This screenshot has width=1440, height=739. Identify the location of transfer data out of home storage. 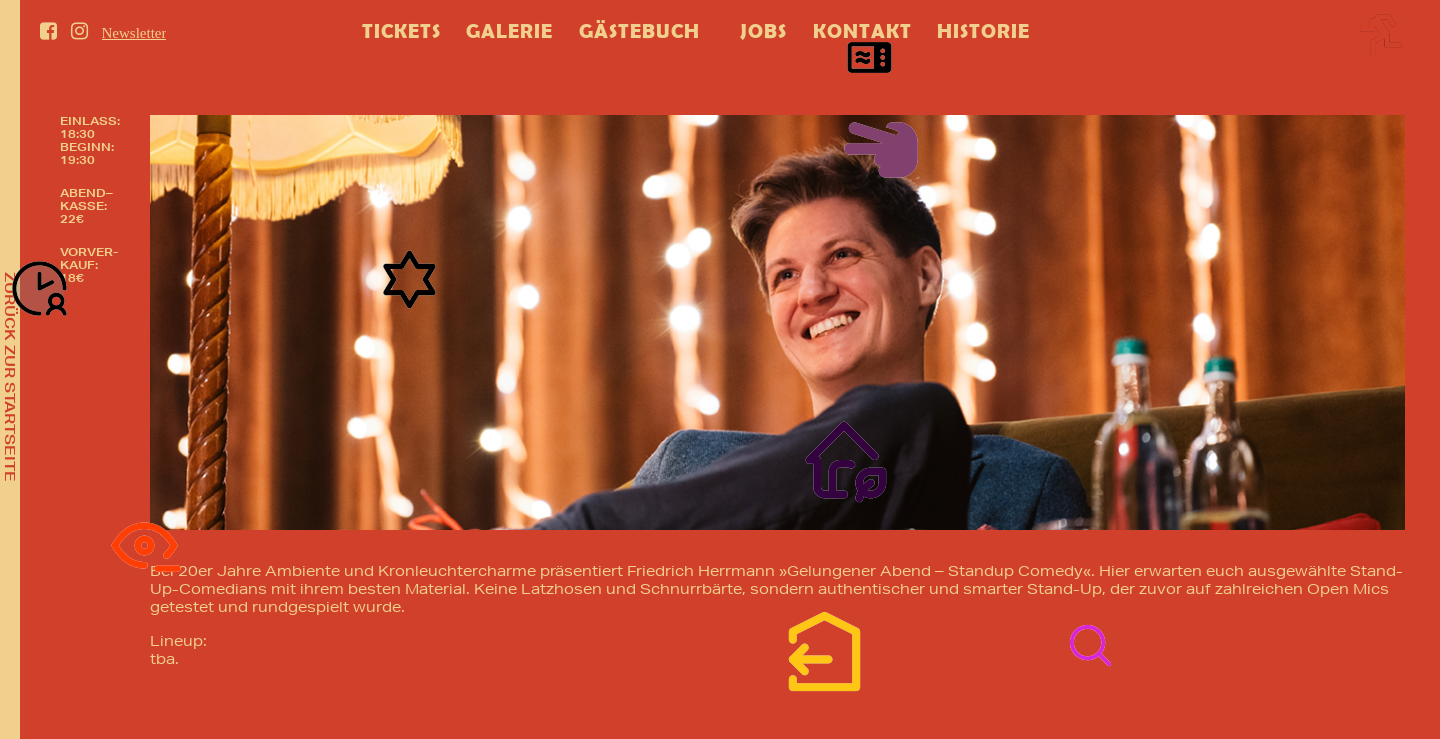
(824, 651).